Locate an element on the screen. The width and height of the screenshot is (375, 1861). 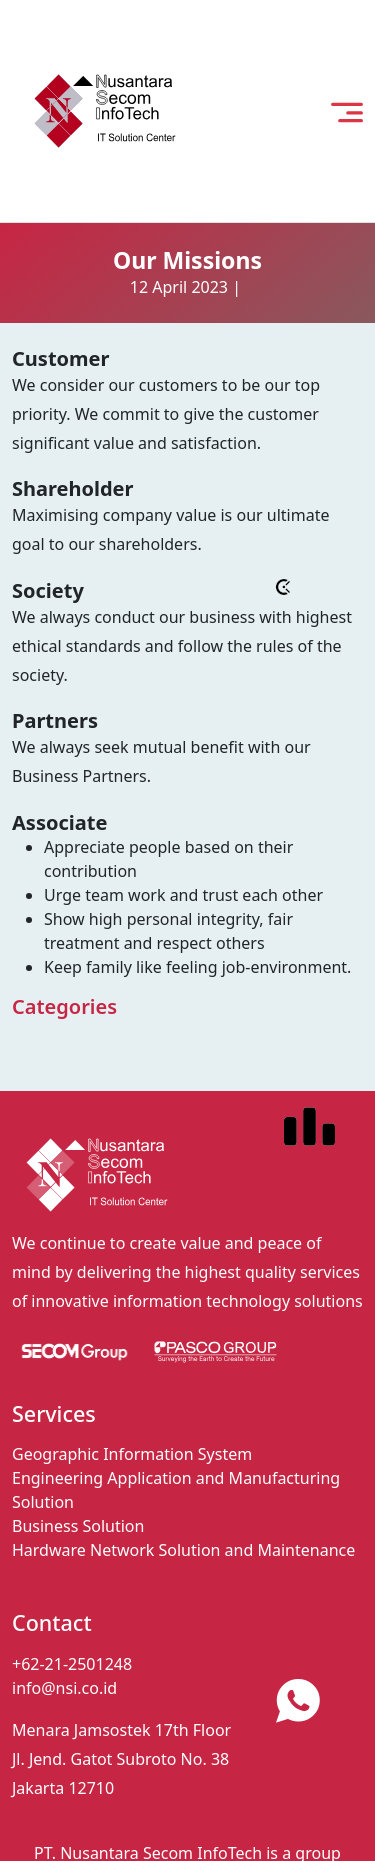
open clockify time tracking app is located at coordinates (283, 587).